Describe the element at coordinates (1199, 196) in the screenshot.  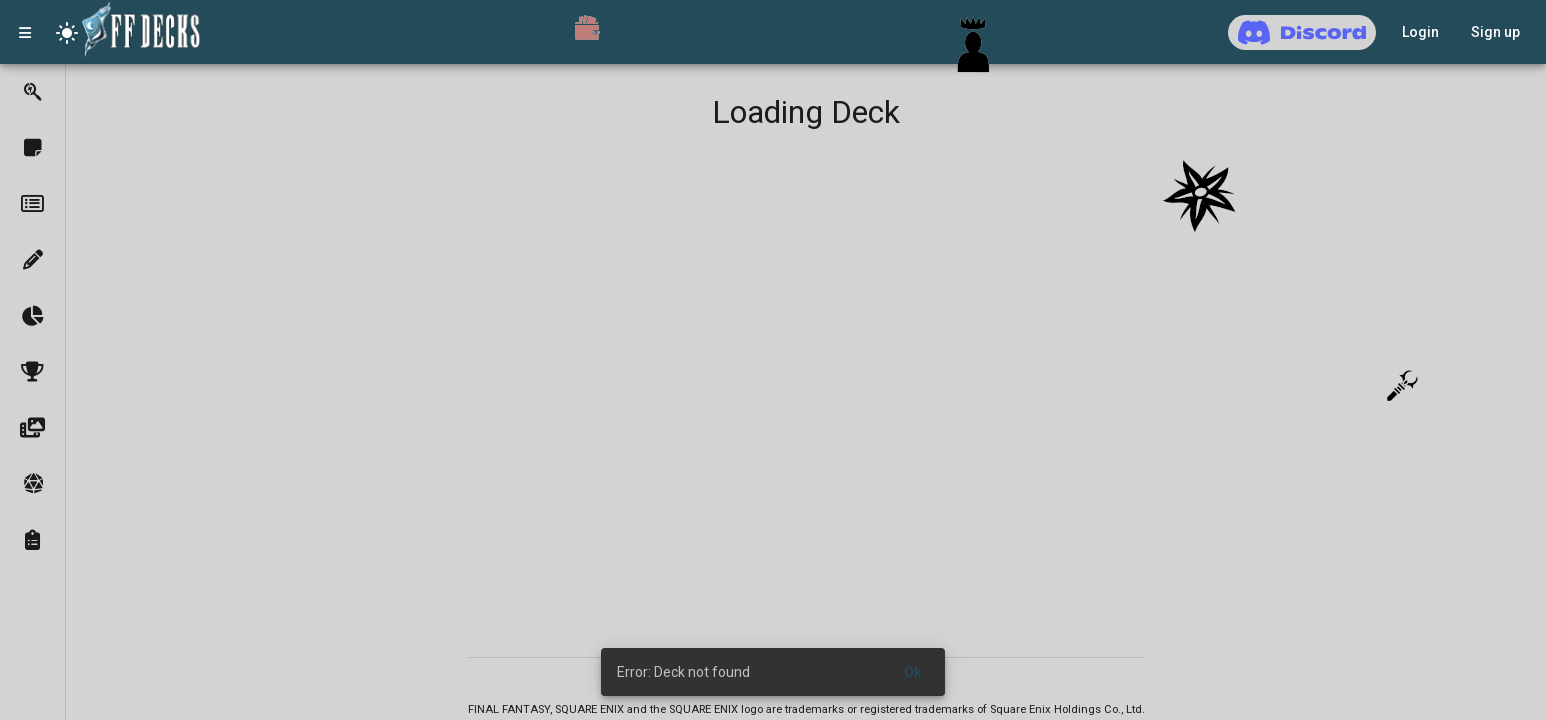
I see `open meditation or mindfulness features` at that location.